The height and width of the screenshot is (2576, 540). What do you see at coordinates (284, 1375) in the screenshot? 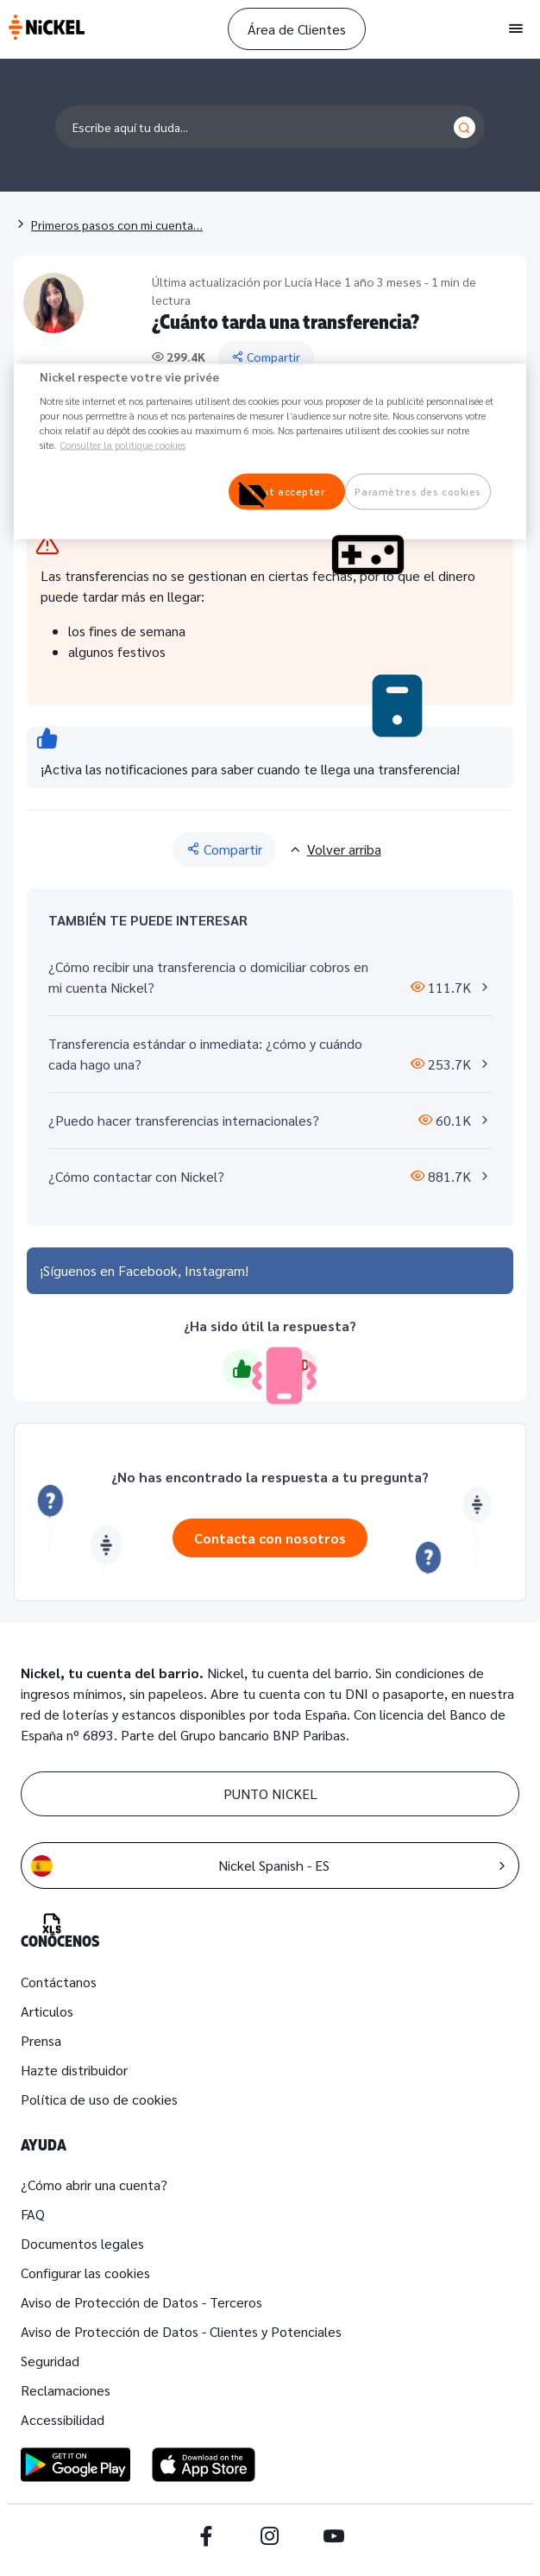
I see `phone is on vibrate mode` at bounding box center [284, 1375].